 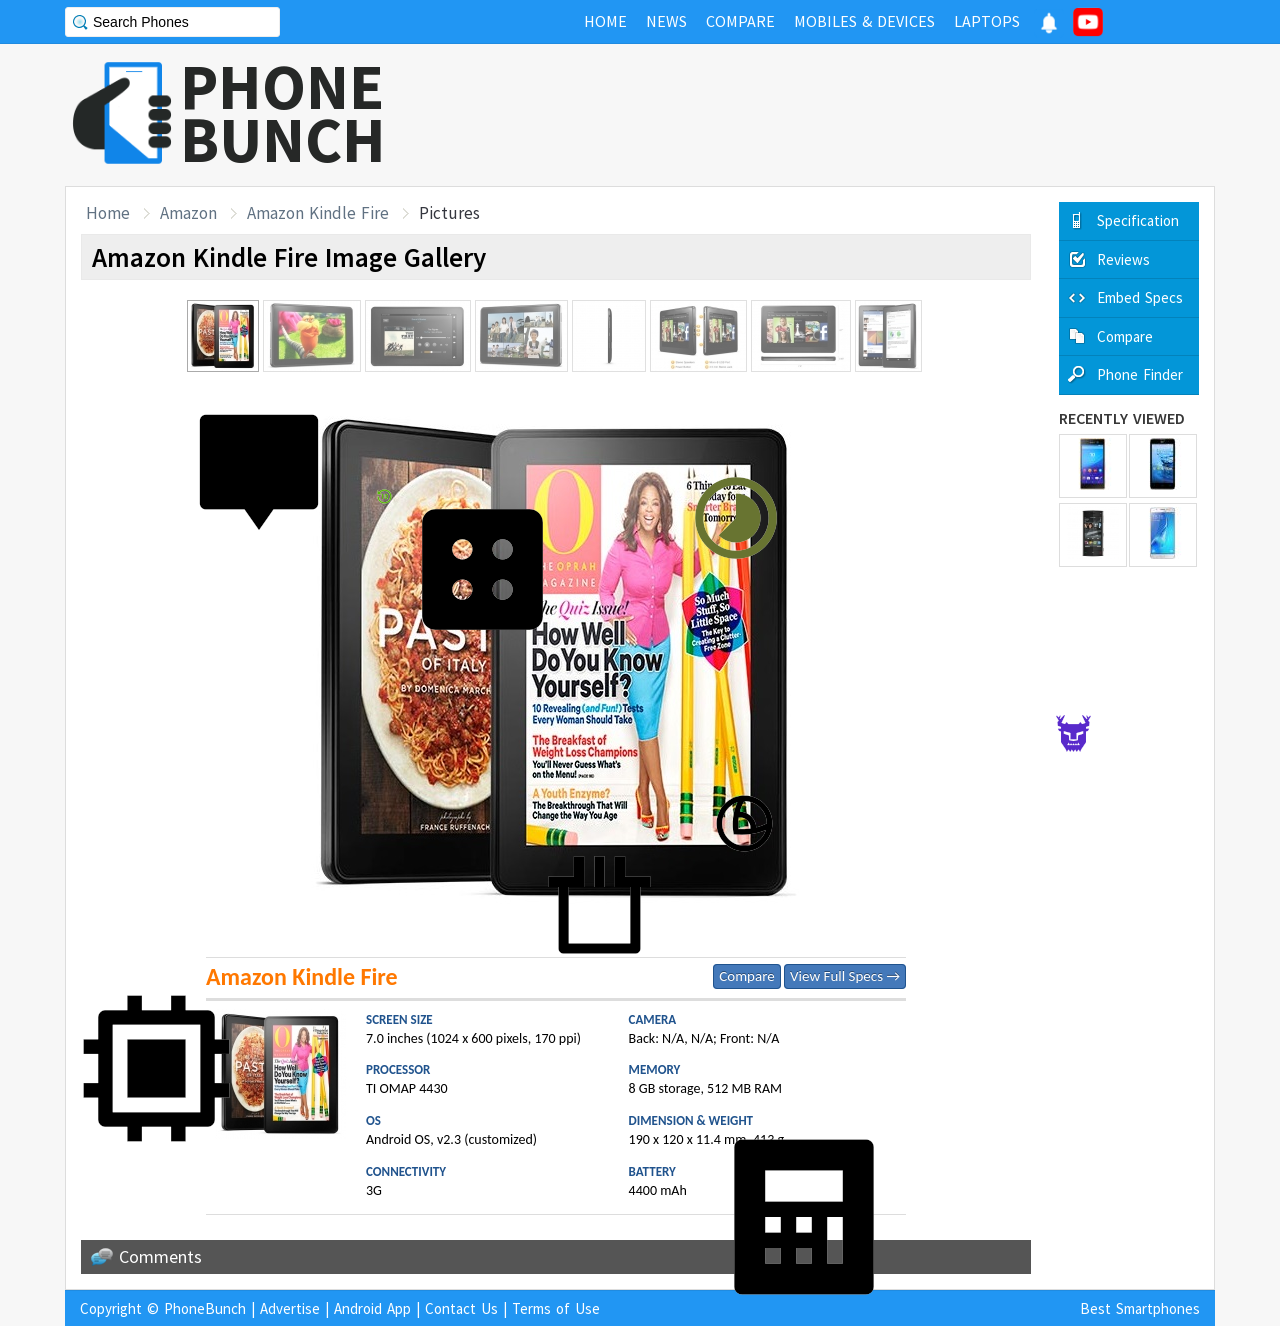 What do you see at coordinates (1073, 733) in the screenshot?
I see `turso database service logo` at bounding box center [1073, 733].